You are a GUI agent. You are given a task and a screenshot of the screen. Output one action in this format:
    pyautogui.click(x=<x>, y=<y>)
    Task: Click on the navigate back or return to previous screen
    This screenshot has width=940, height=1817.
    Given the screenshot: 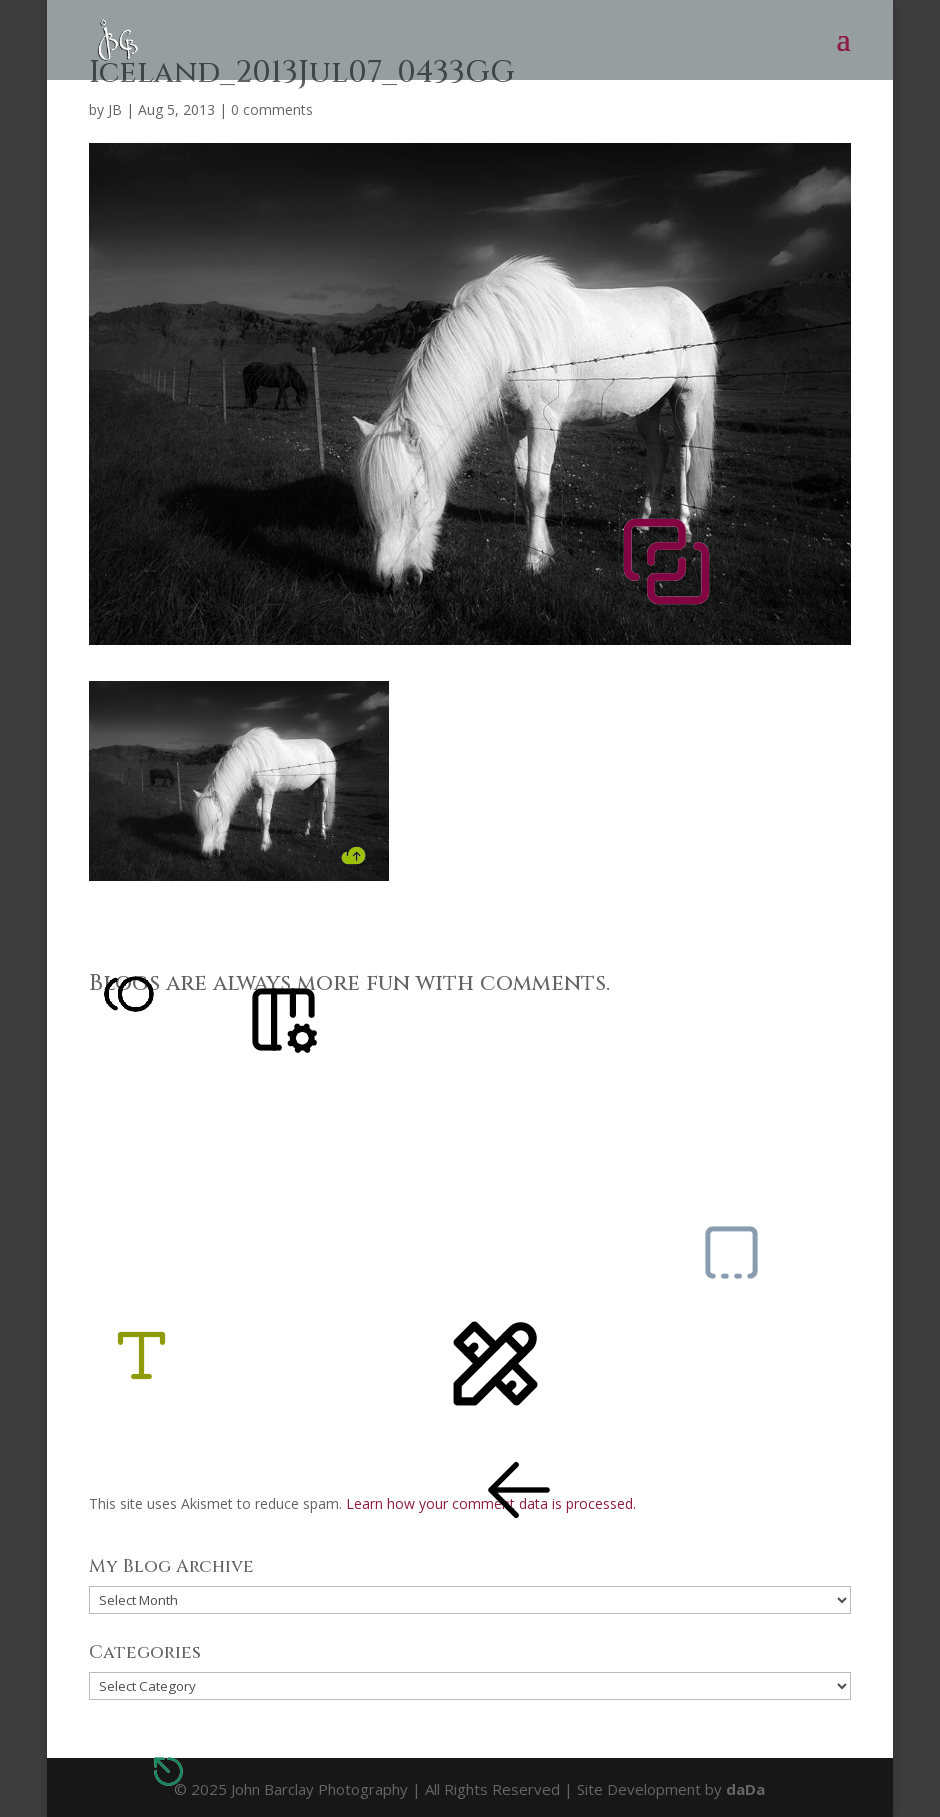 What is the action you would take?
    pyautogui.click(x=168, y=1771)
    